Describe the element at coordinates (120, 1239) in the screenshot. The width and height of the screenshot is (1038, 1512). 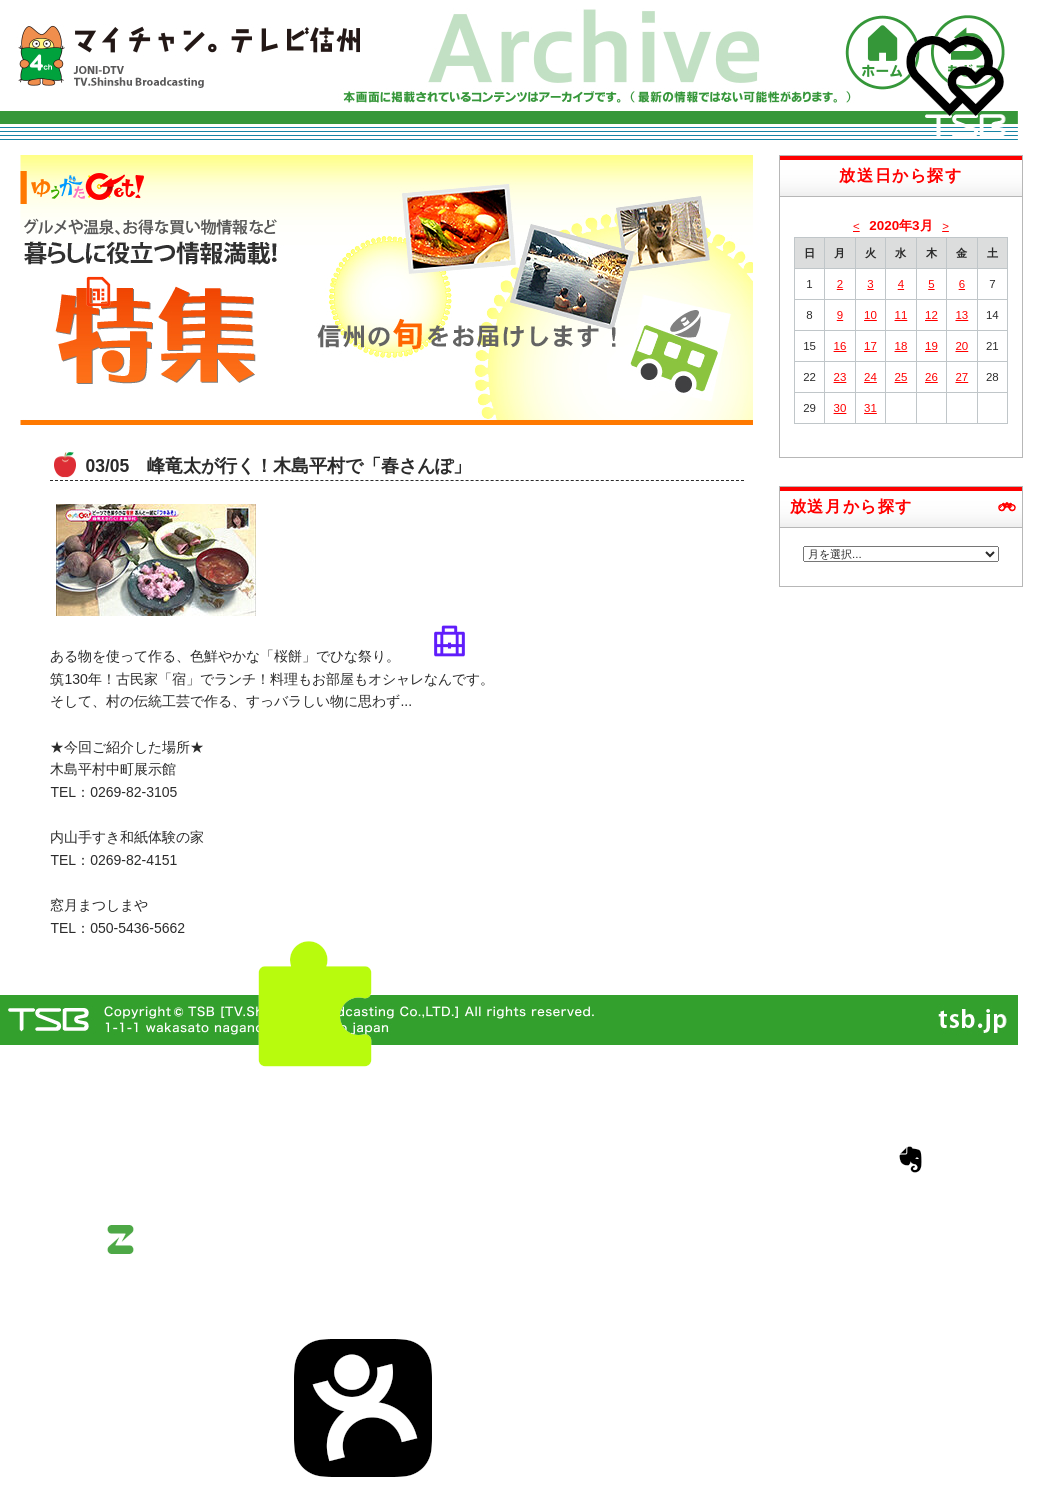
I see `open zulip messaging app` at that location.